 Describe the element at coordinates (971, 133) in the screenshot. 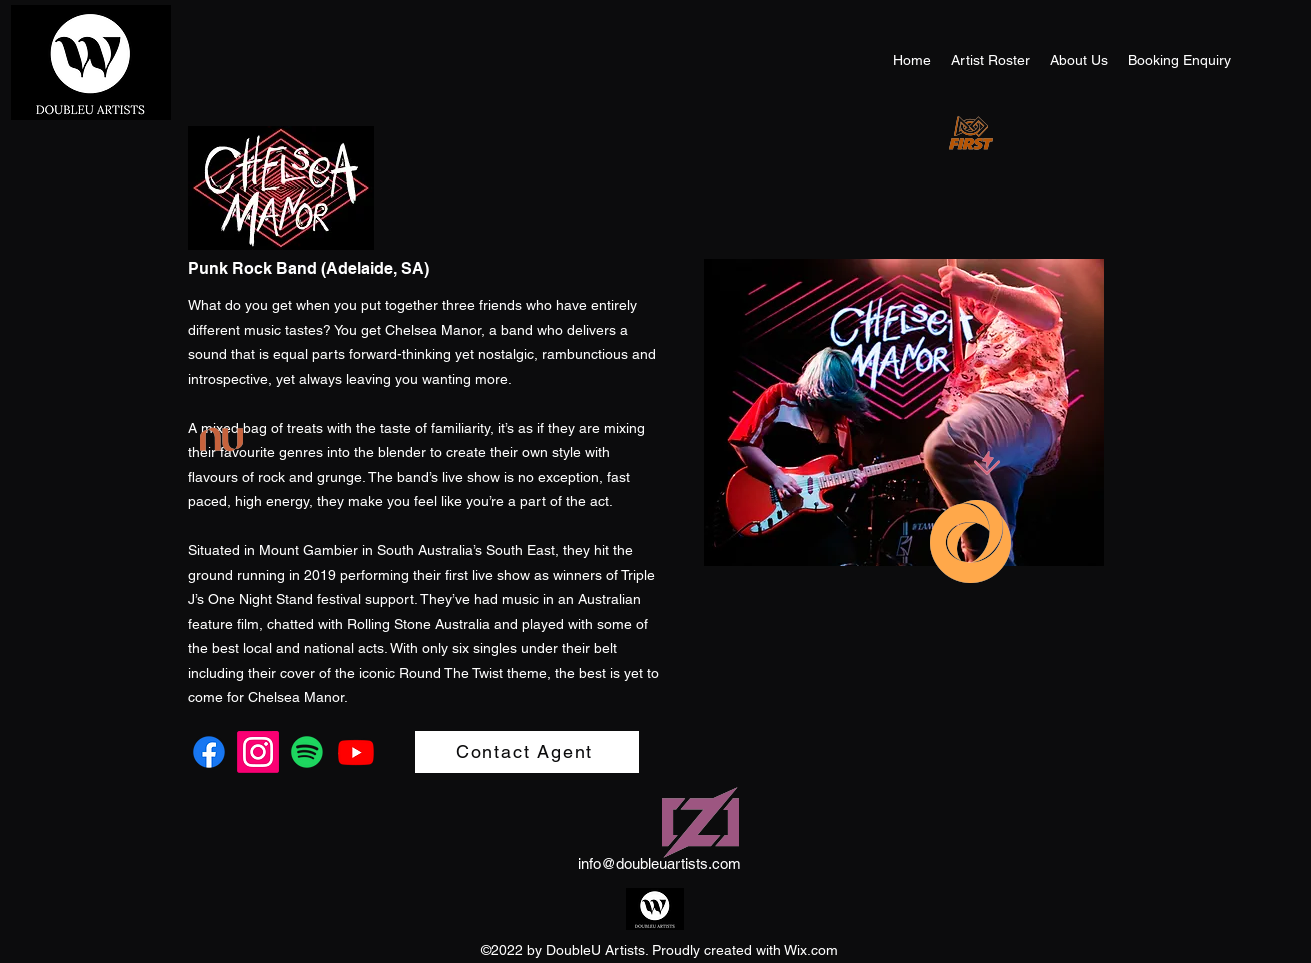

I see `FIRST Robotics competition logo` at that location.